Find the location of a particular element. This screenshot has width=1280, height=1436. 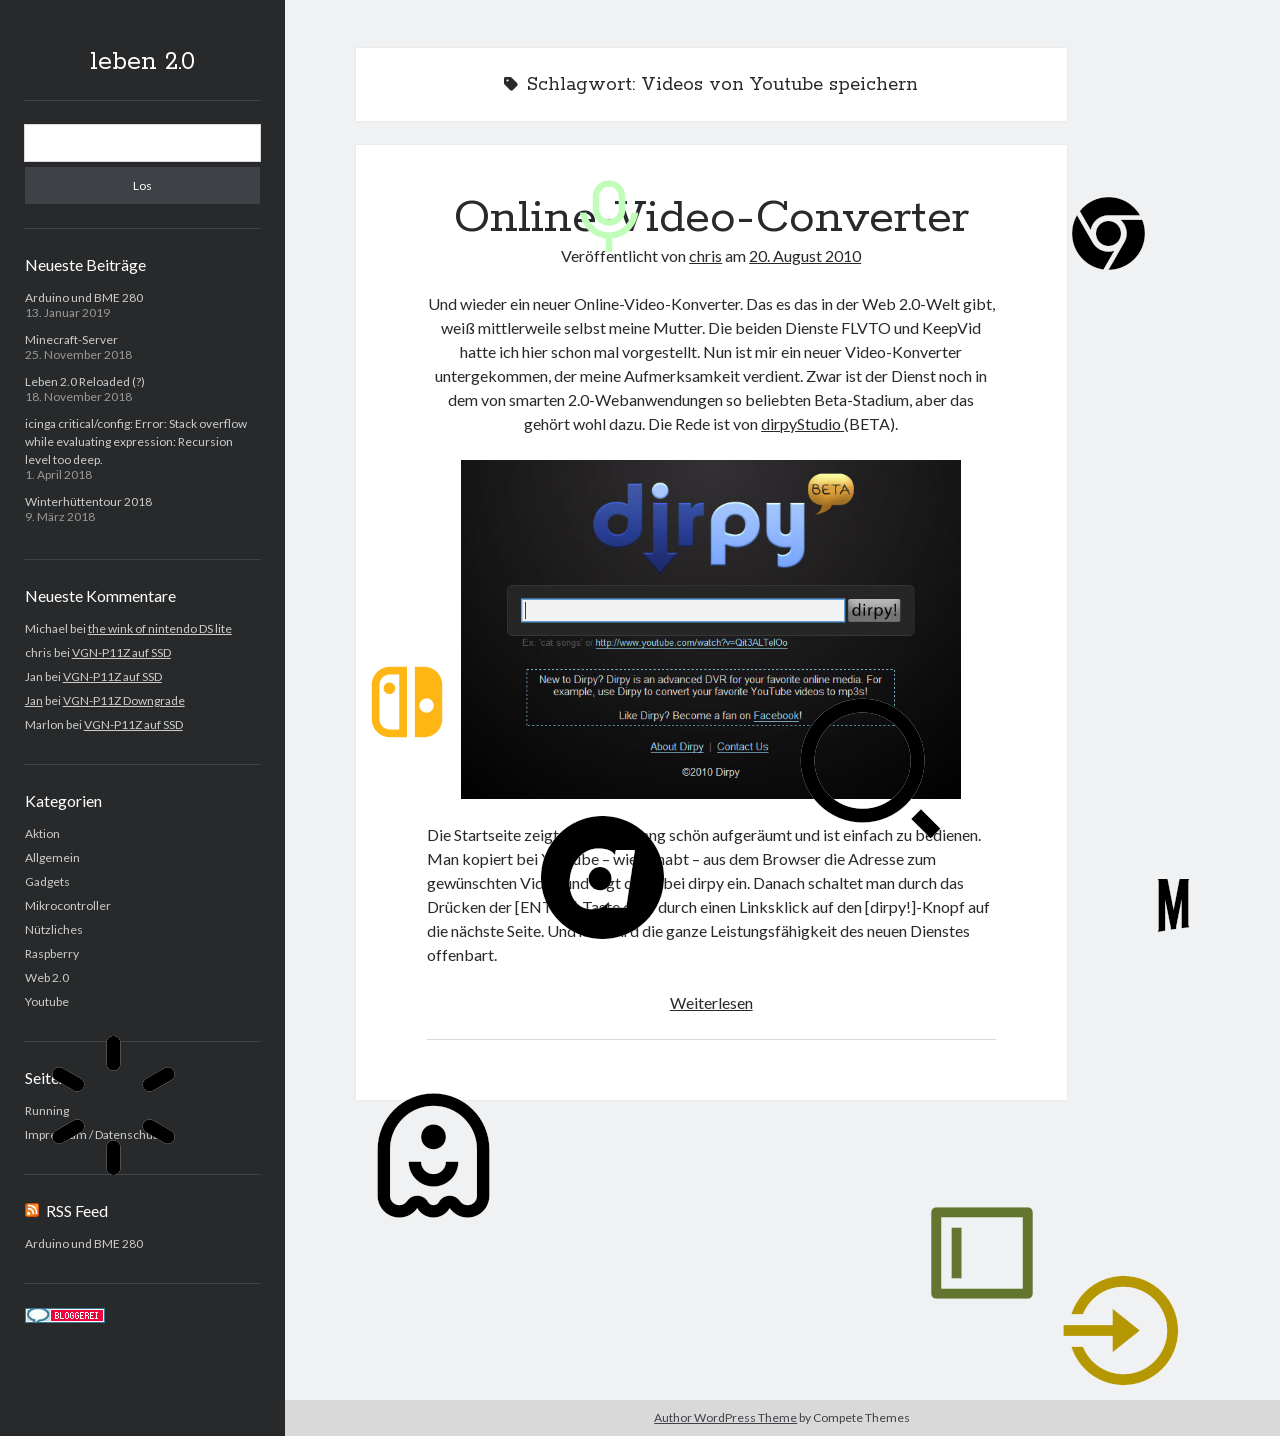

open the AirAsia app is located at coordinates (602, 877).